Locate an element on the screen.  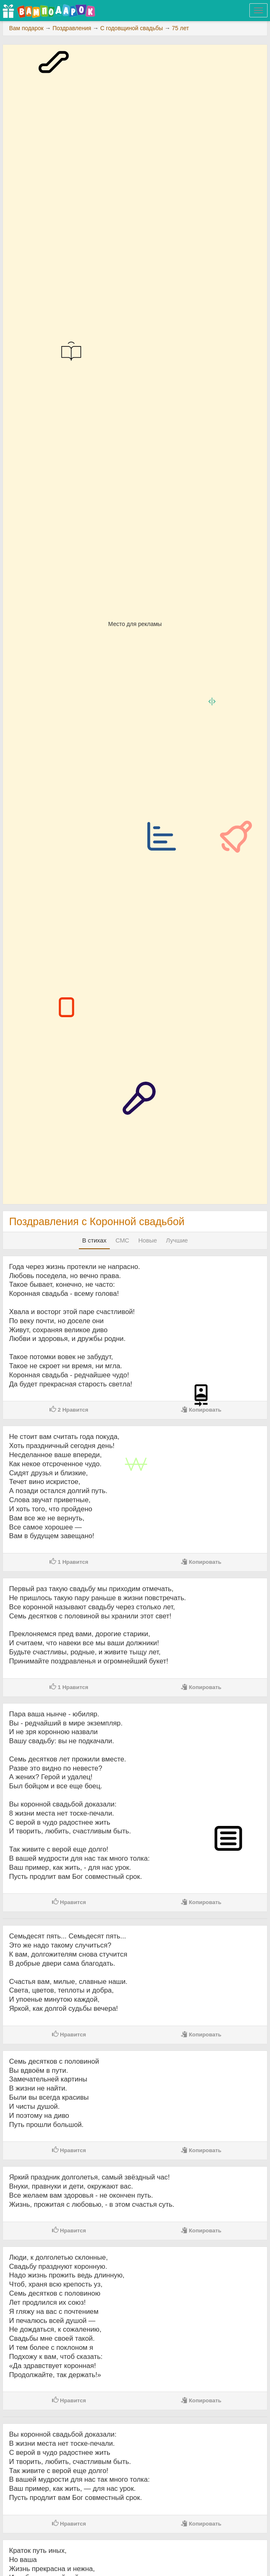
switch to front-facing camera is located at coordinates (201, 1396).